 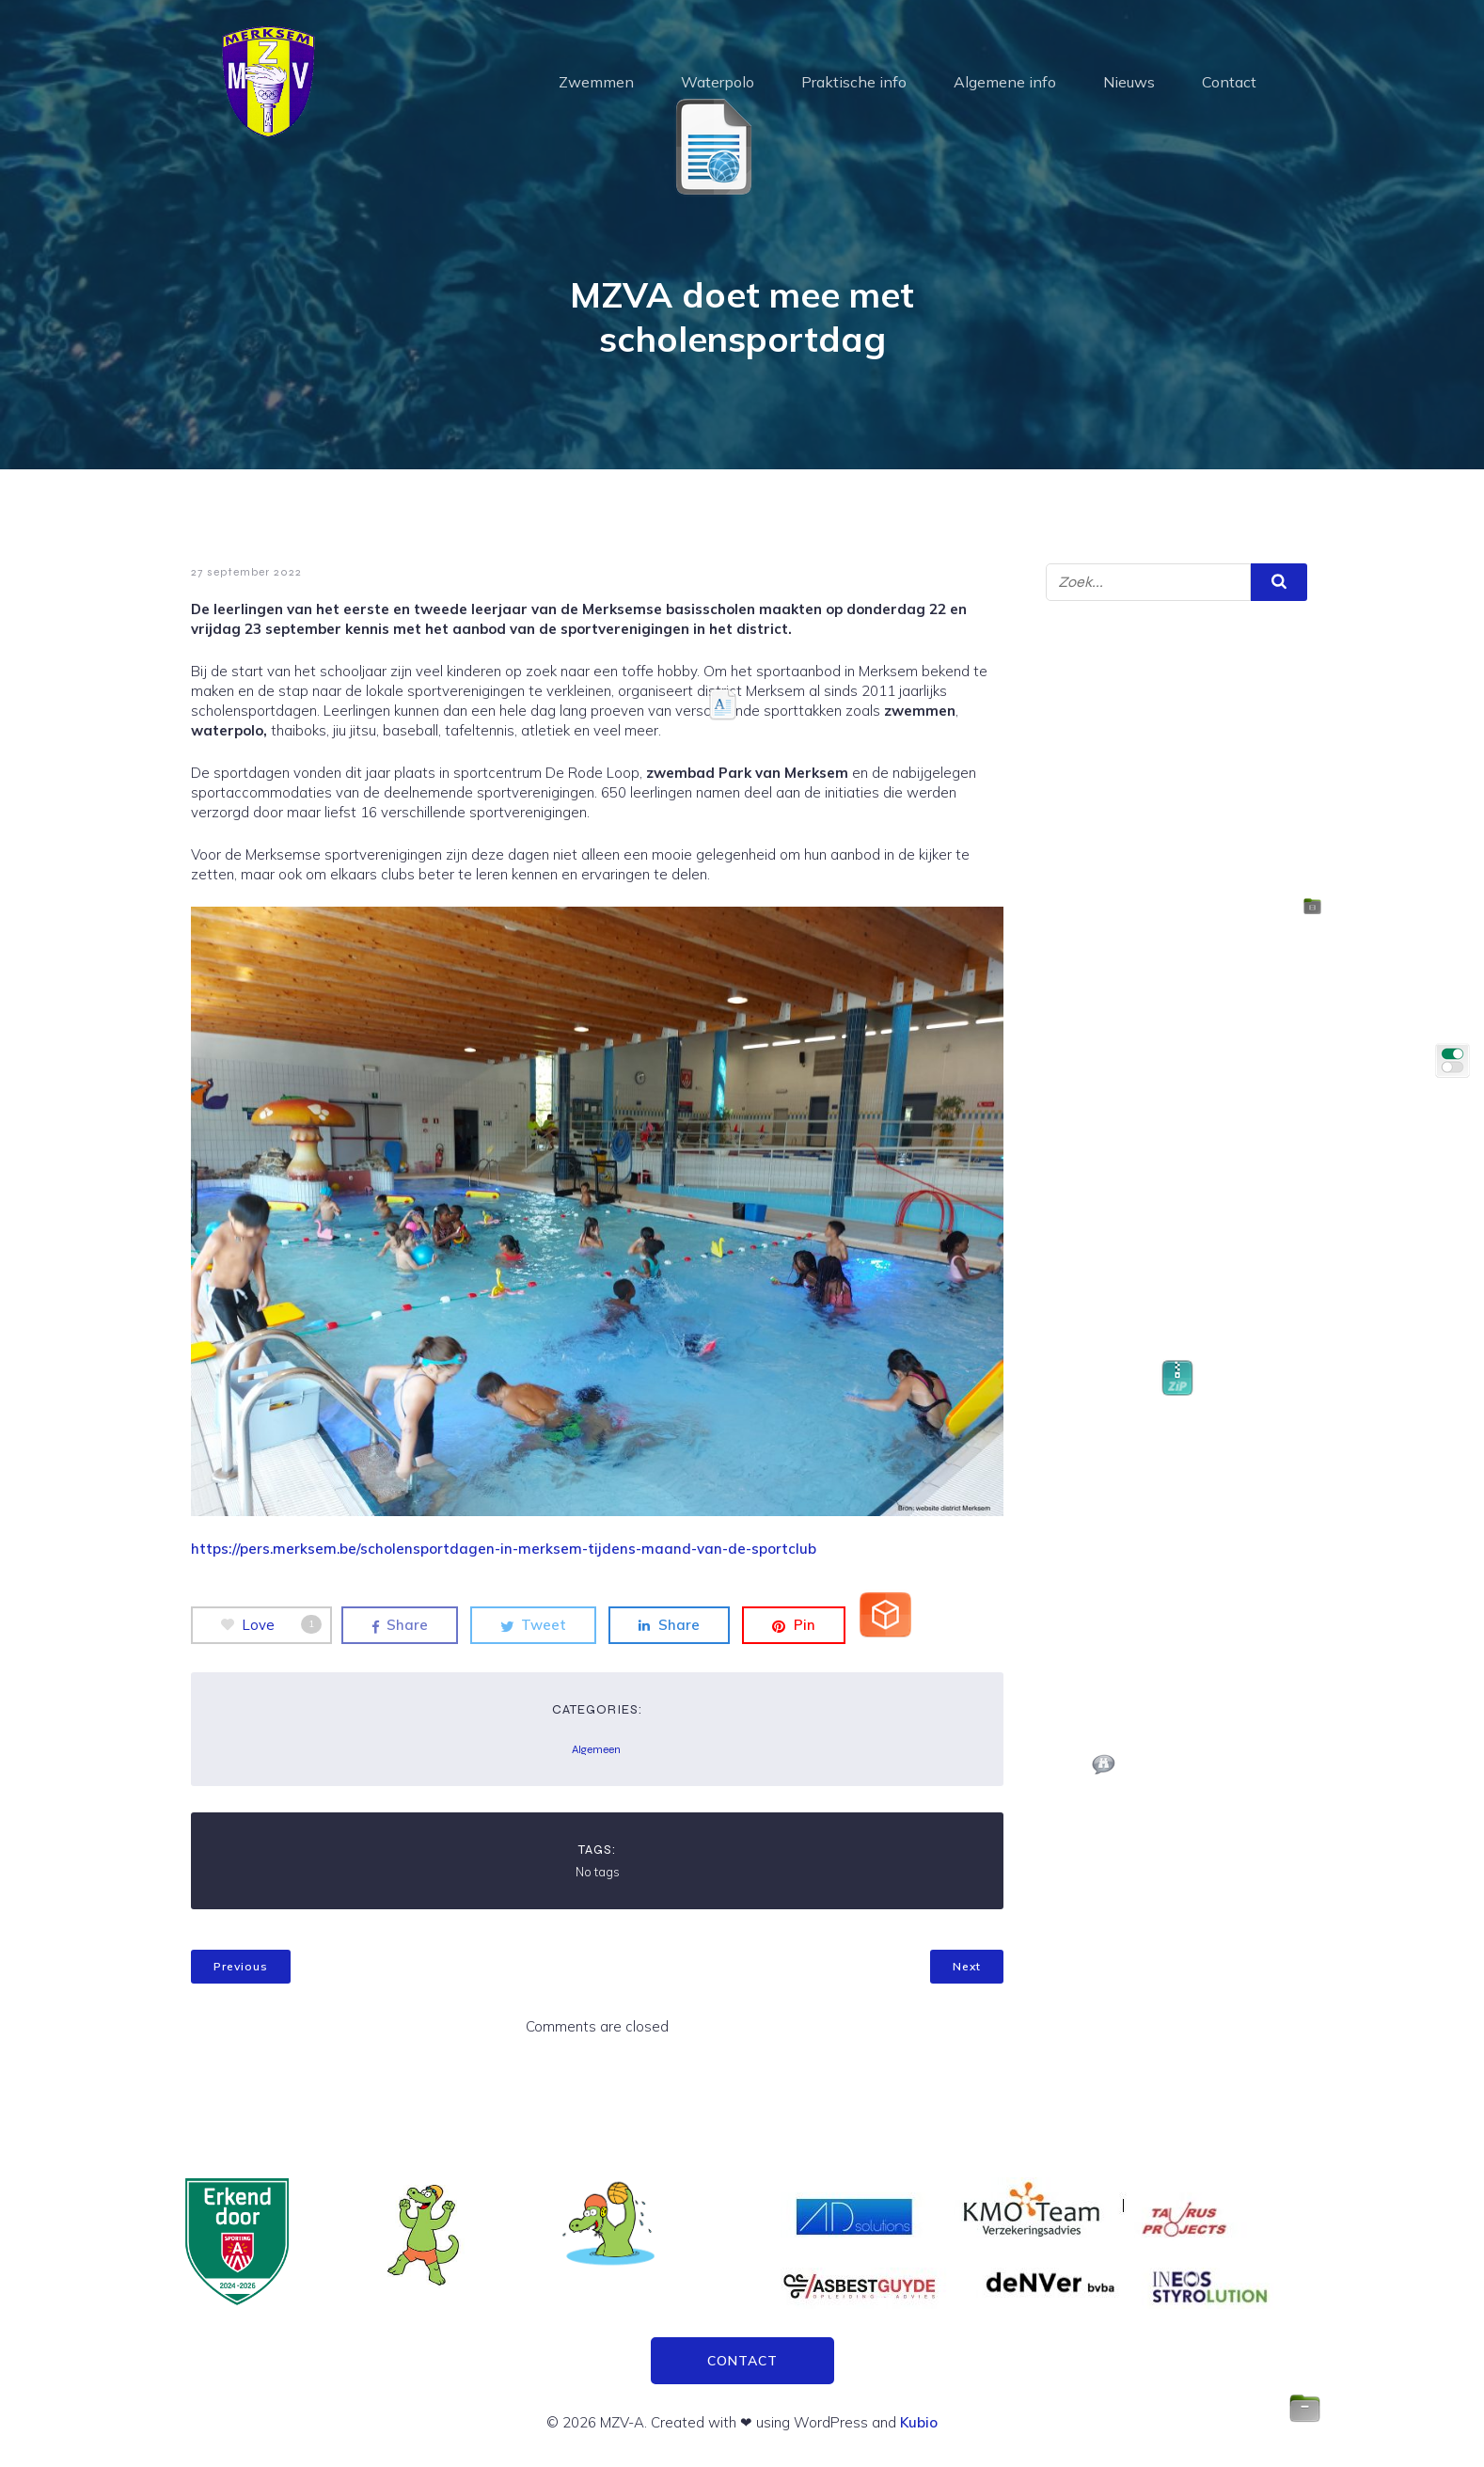 I want to click on open system tweaks or customization settings, so click(x=1452, y=1060).